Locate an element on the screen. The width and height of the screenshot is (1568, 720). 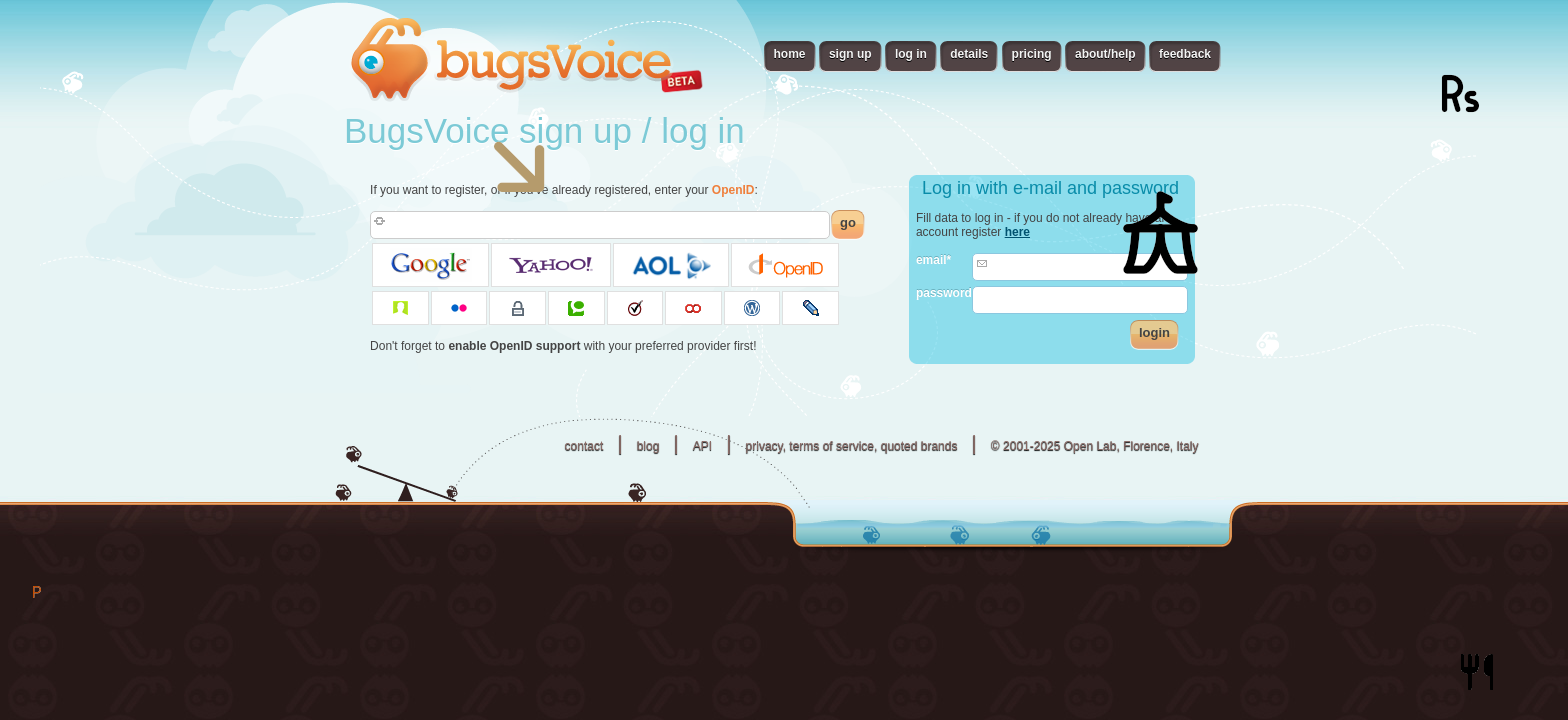
find nearby restaurants is located at coordinates (1477, 672).